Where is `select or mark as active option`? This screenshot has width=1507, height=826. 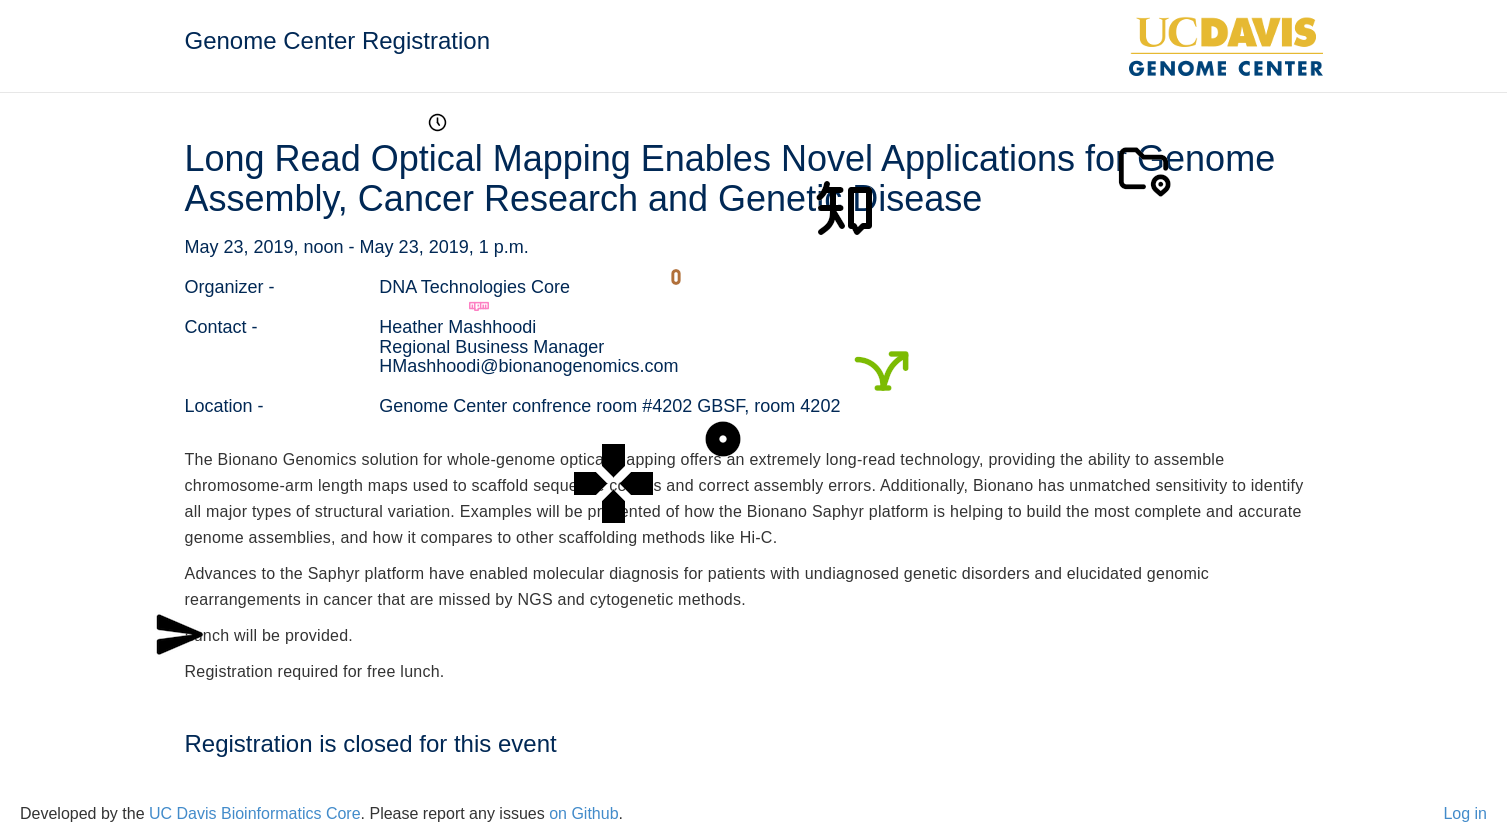
select or mark as active option is located at coordinates (723, 439).